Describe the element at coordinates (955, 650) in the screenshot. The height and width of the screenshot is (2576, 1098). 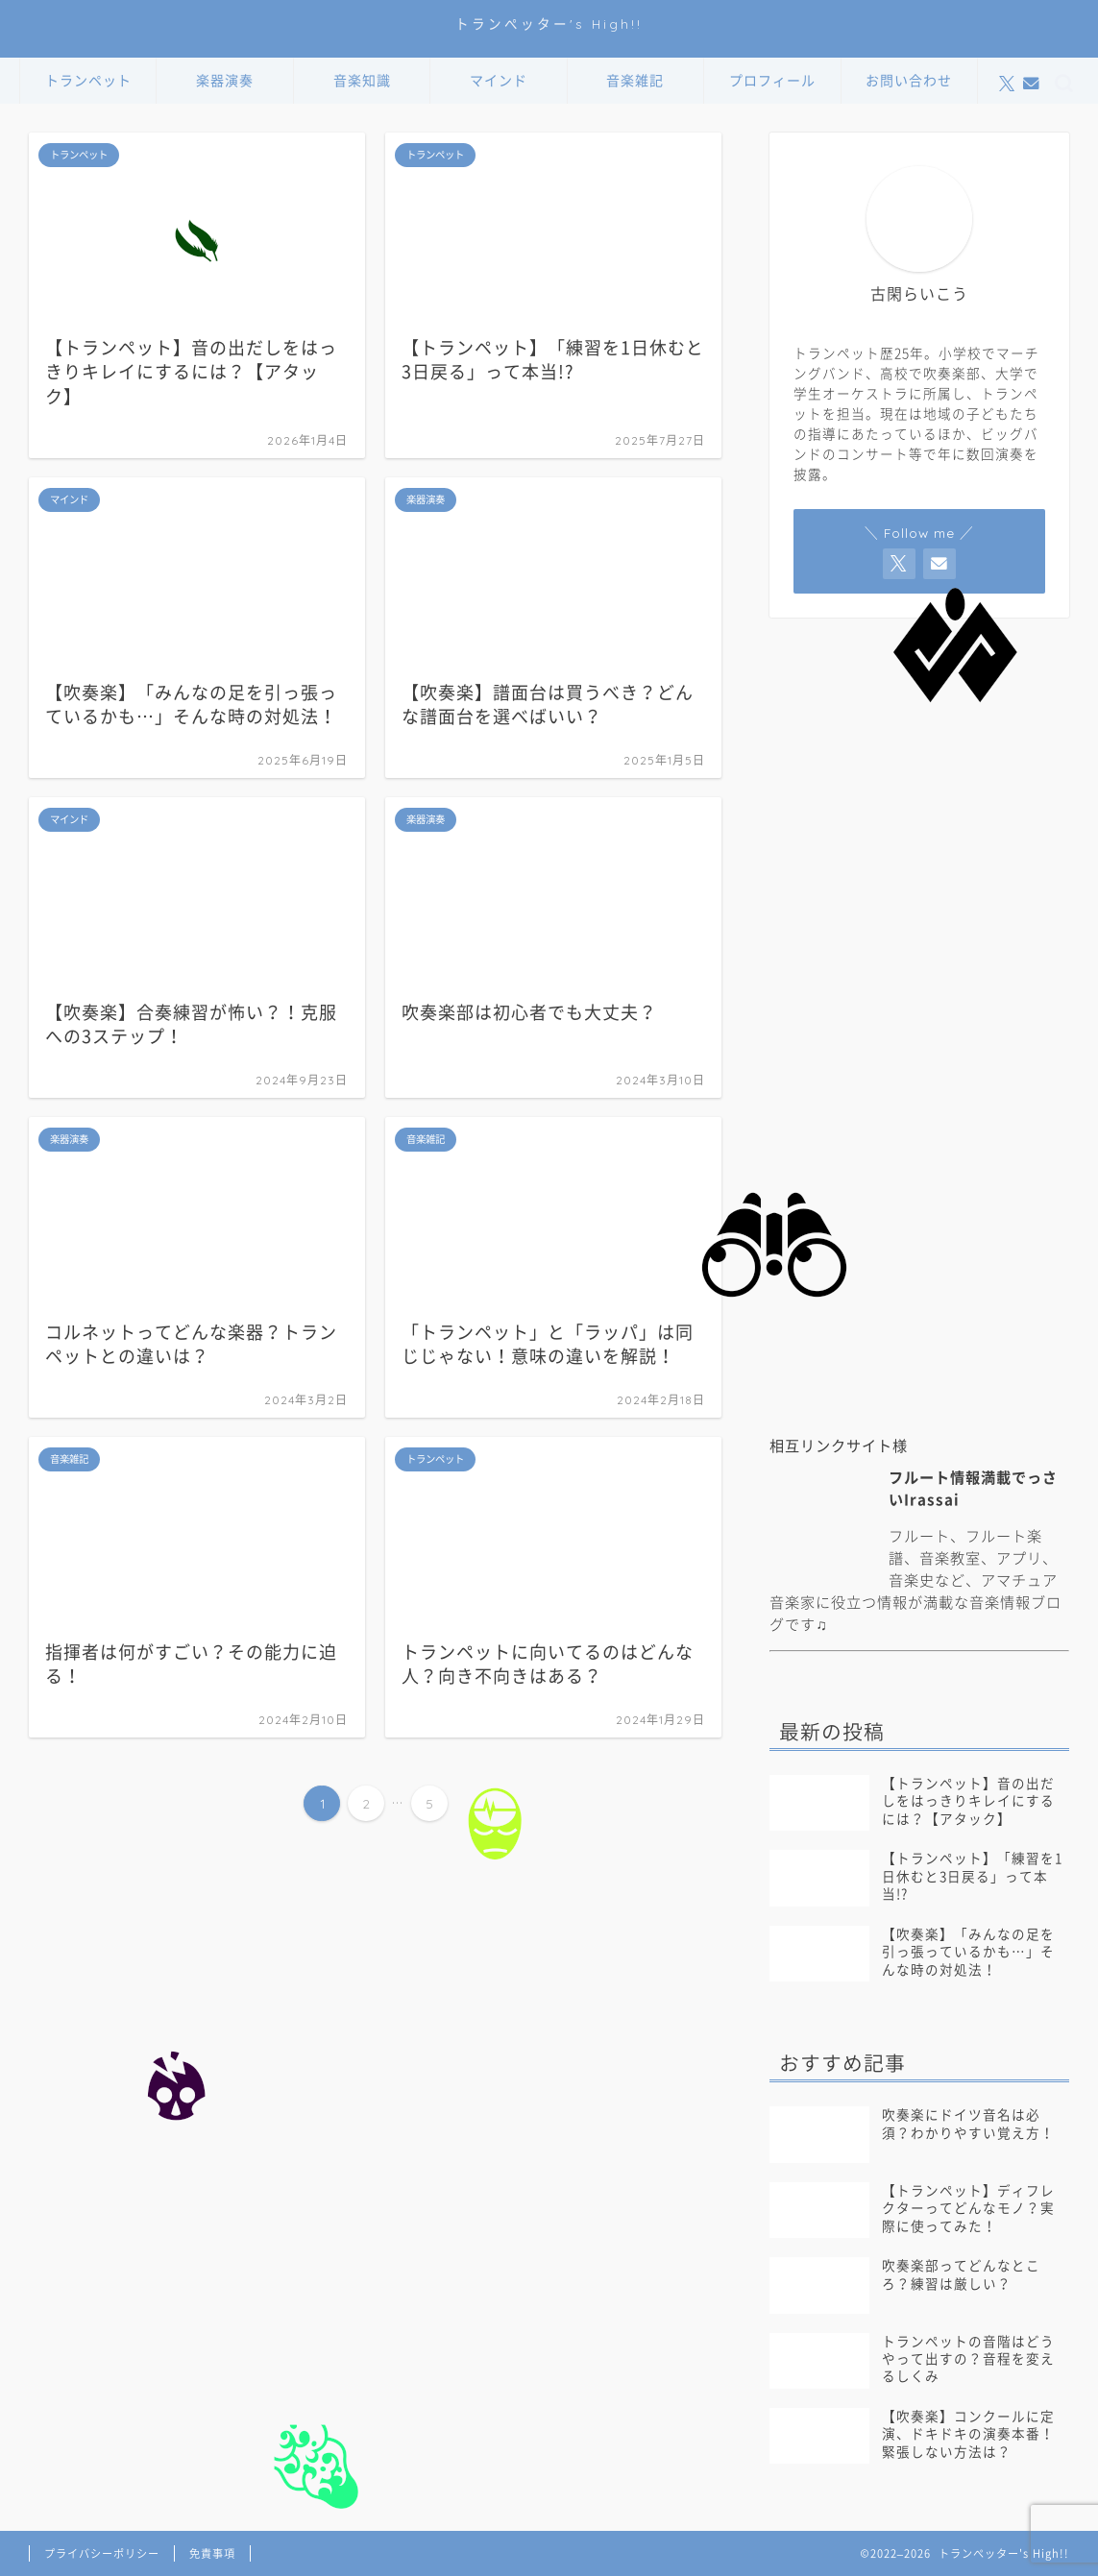
I see `indicates unlimited or infinite gameplay mode` at that location.